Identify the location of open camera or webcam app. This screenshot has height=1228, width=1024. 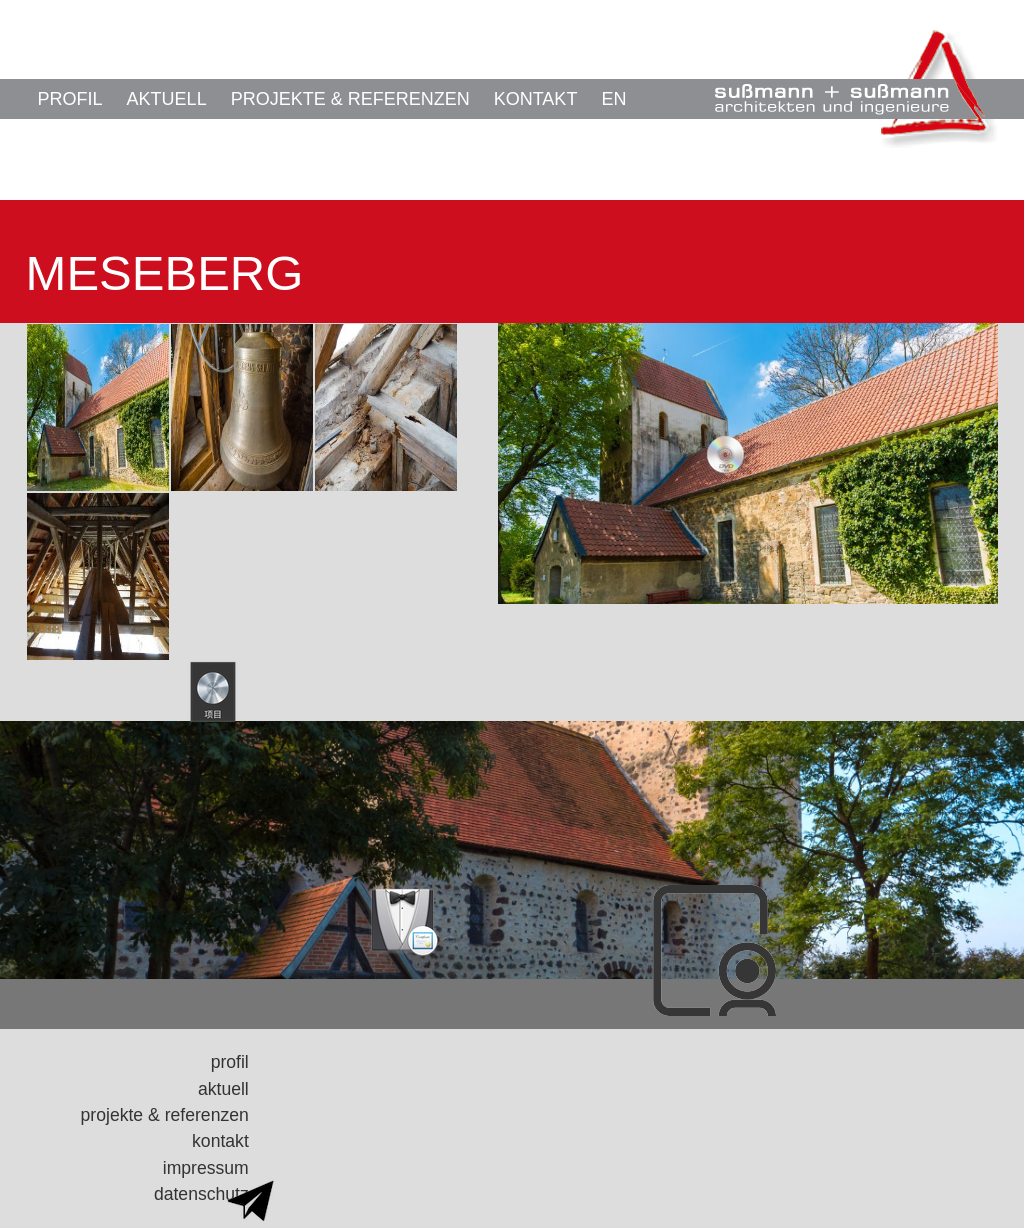
(710, 950).